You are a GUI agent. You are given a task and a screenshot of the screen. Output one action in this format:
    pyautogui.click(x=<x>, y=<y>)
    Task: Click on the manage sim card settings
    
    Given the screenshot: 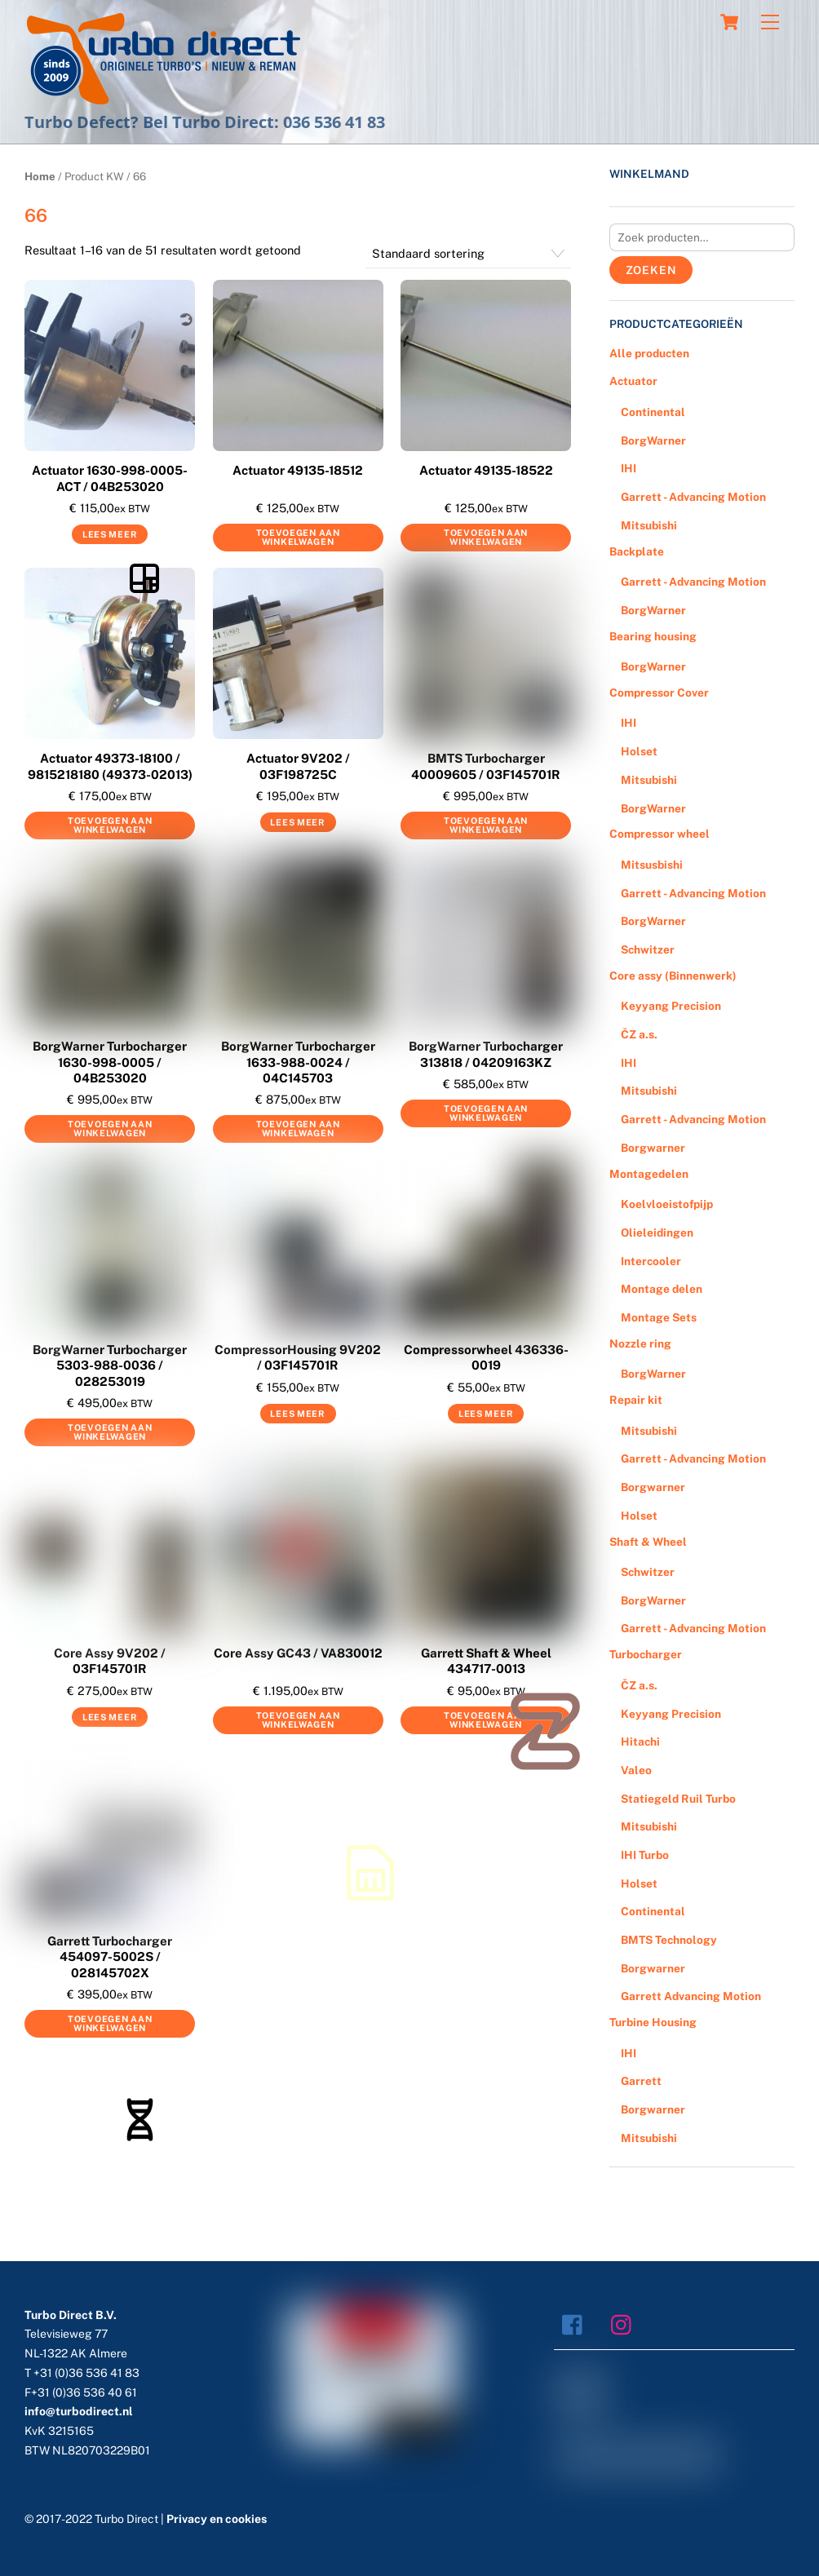 What is the action you would take?
    pyautogui.click(x=370, y=1873)
    